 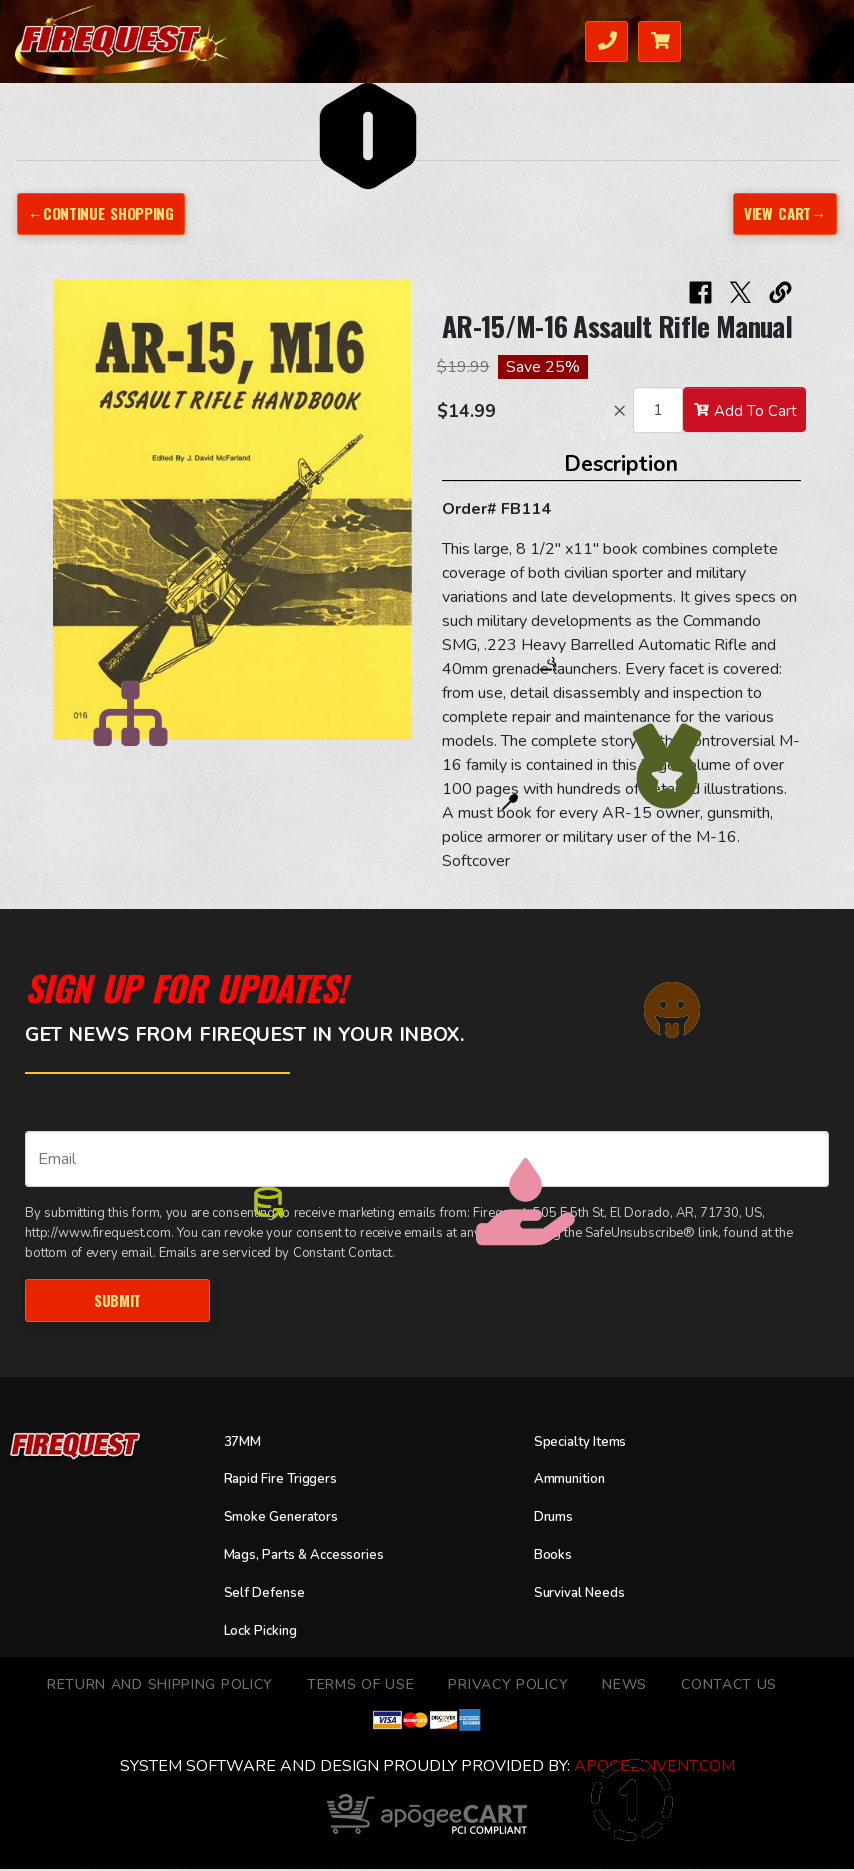 What do you see at coordinates (548, 665) in the screenshot?
I see `indicates a designated smoking area` at bounding box center [548, 665].